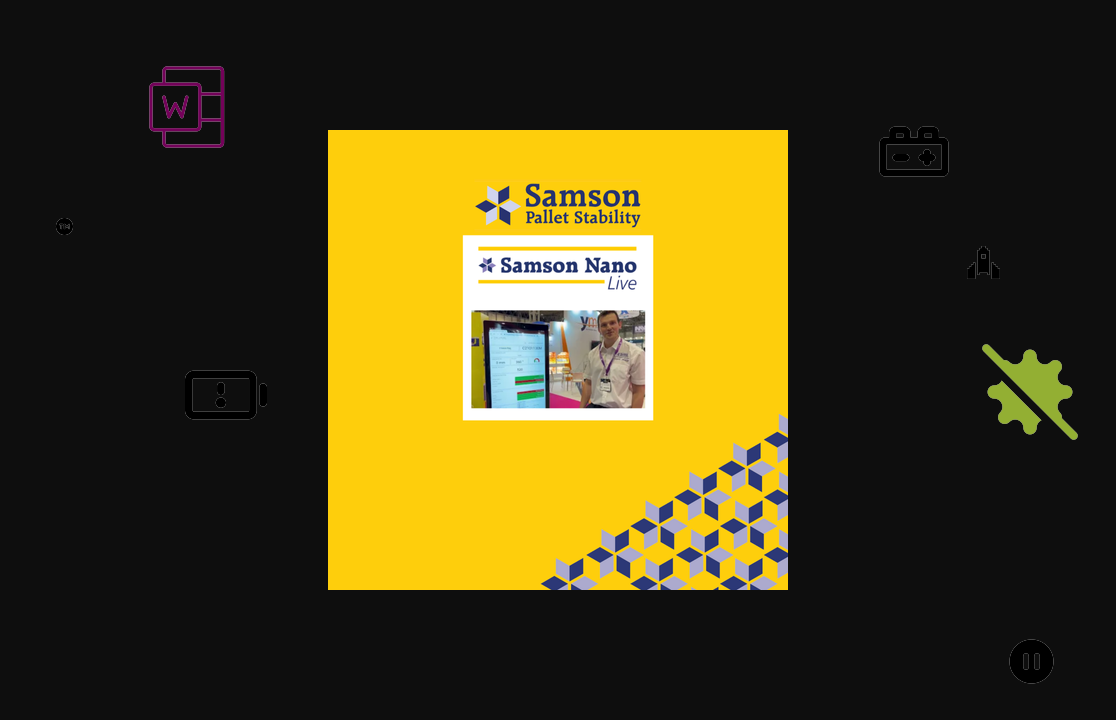 Image resolution: width=1116 pixels, height=720 pixels. Describe the element at coordinates (914, 154) in the screenshot. I see `check vehicle battery status` at that location.